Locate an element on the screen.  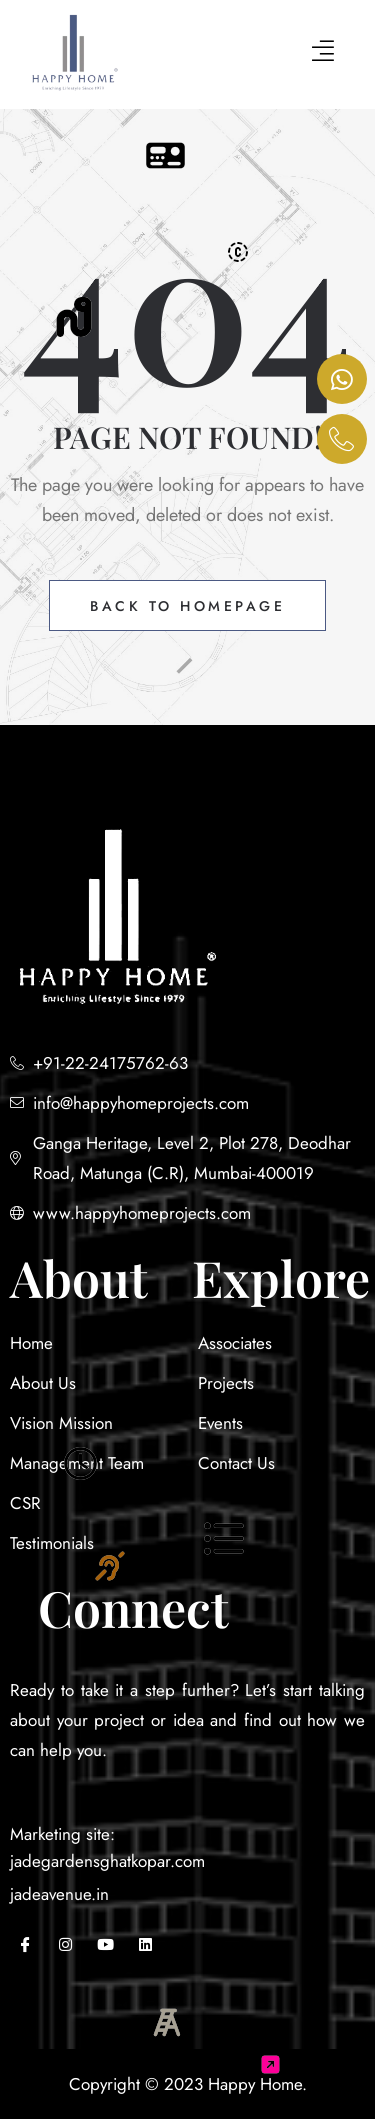
indicates copyright or content protection status is located at coordinates (238, 252).